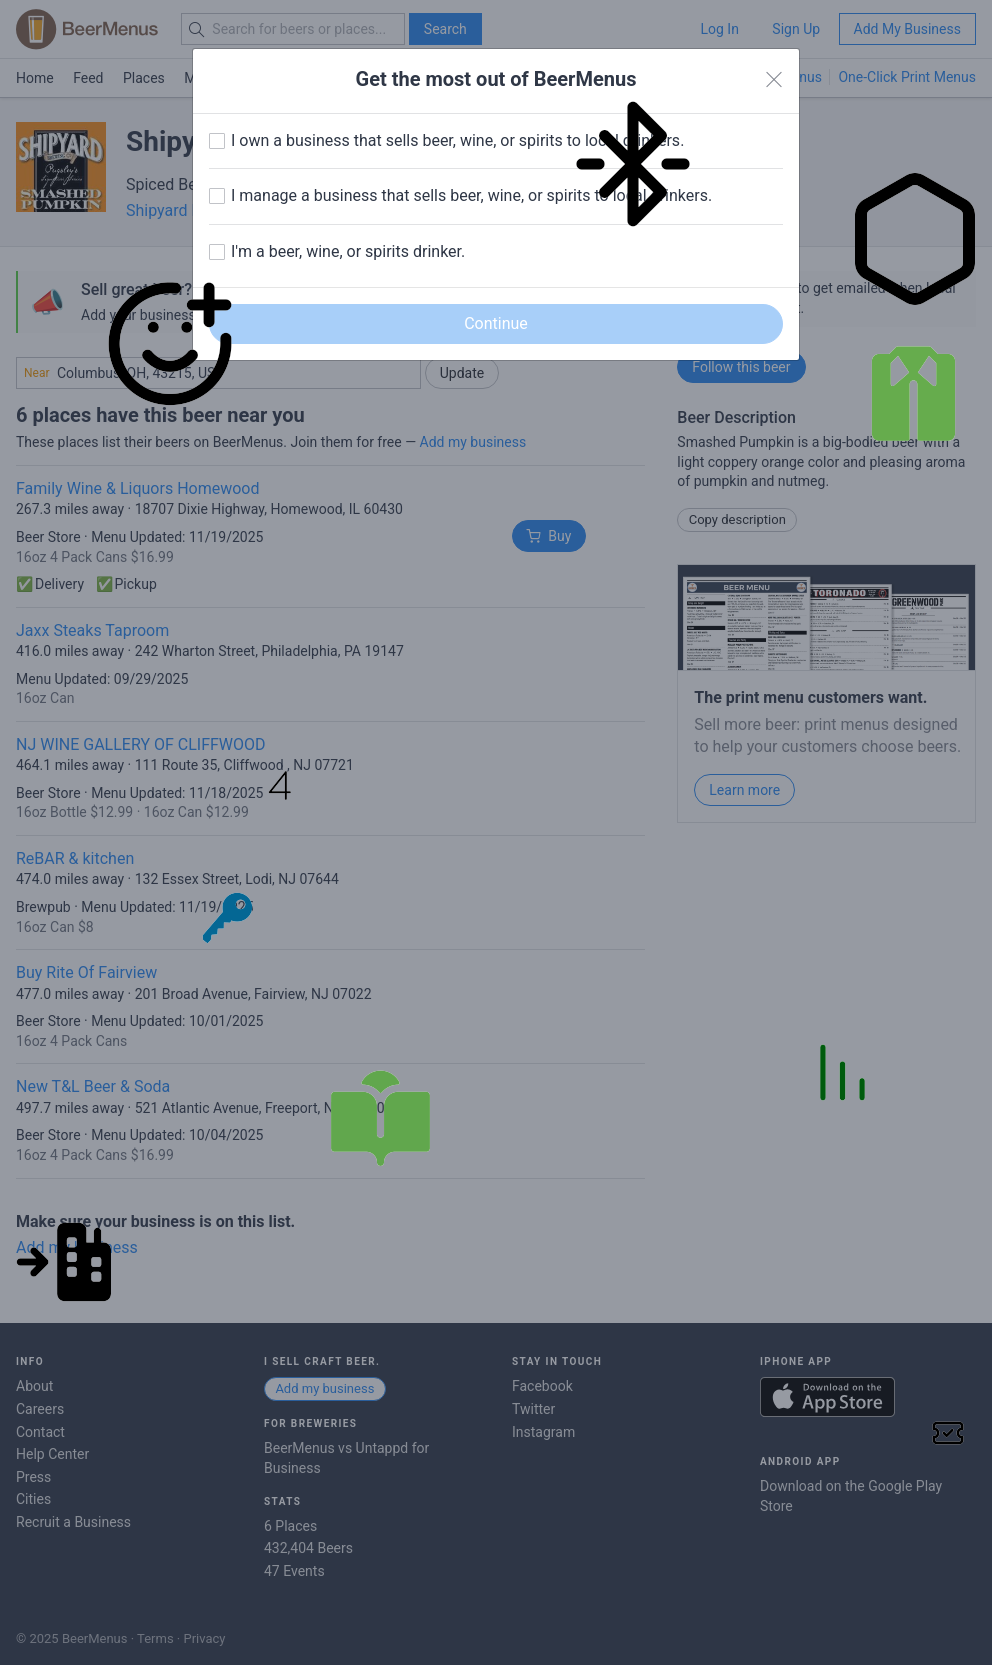 This screenshot has width=992, height=1665. I want to click on view user profile or contact details, so click(380, 1116).